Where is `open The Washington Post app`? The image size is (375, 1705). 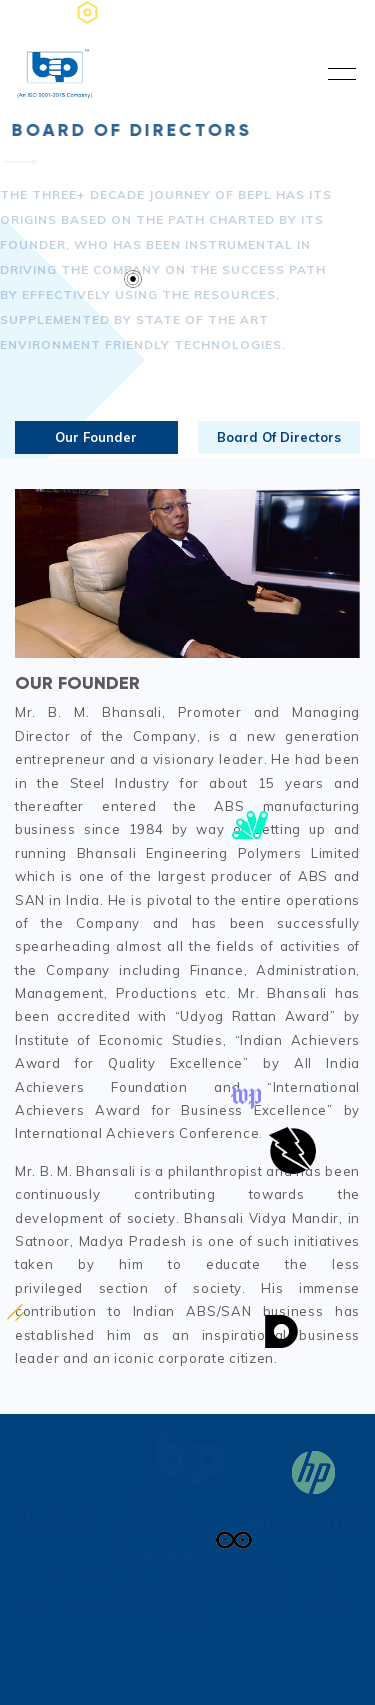 open The Washington Post app is located at coordinates (246, 1097).